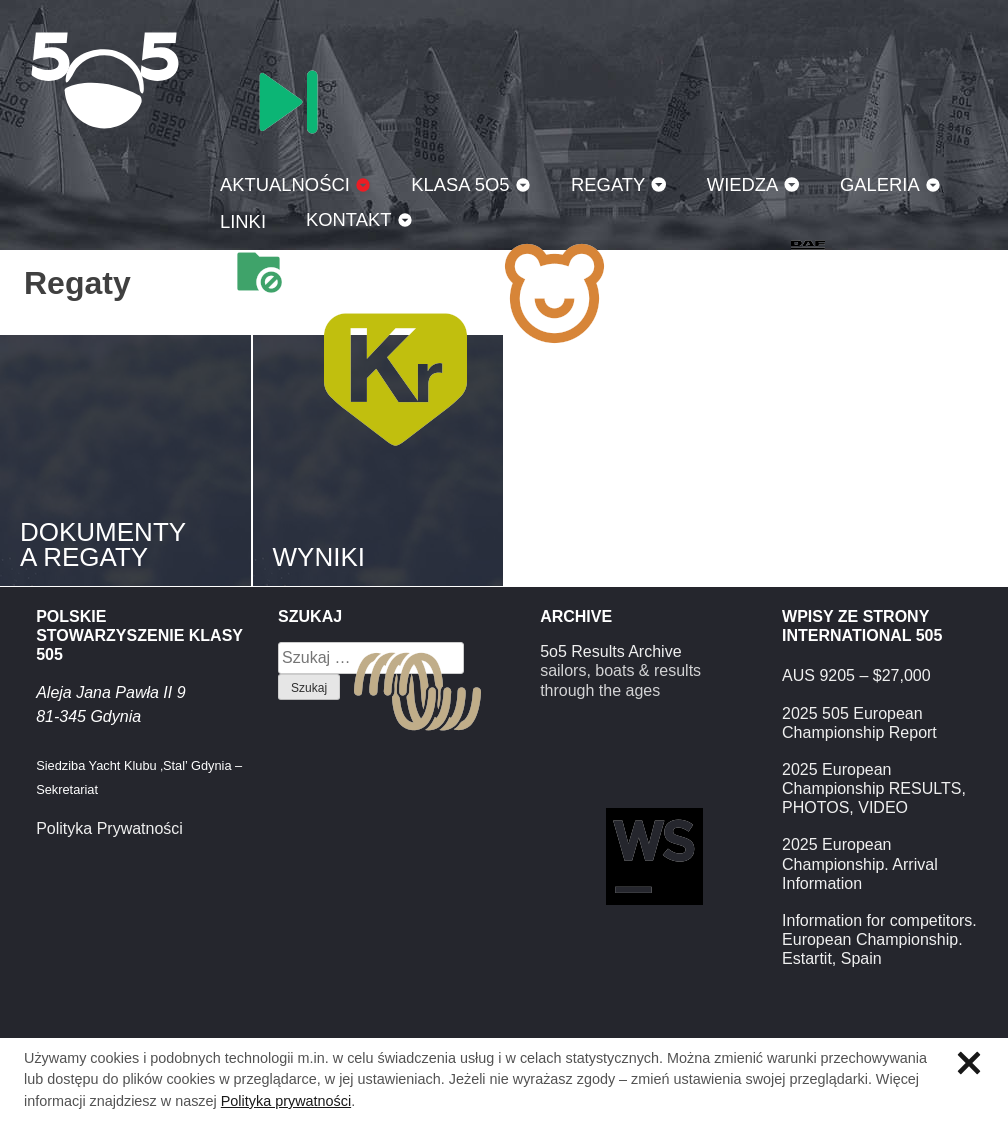 The height and width of the screenshot is (1122, 1008). What do you see at coordinates (258, 271) in the screenshot?
I see `access denied to this folder` at bounding box center [258, 271].